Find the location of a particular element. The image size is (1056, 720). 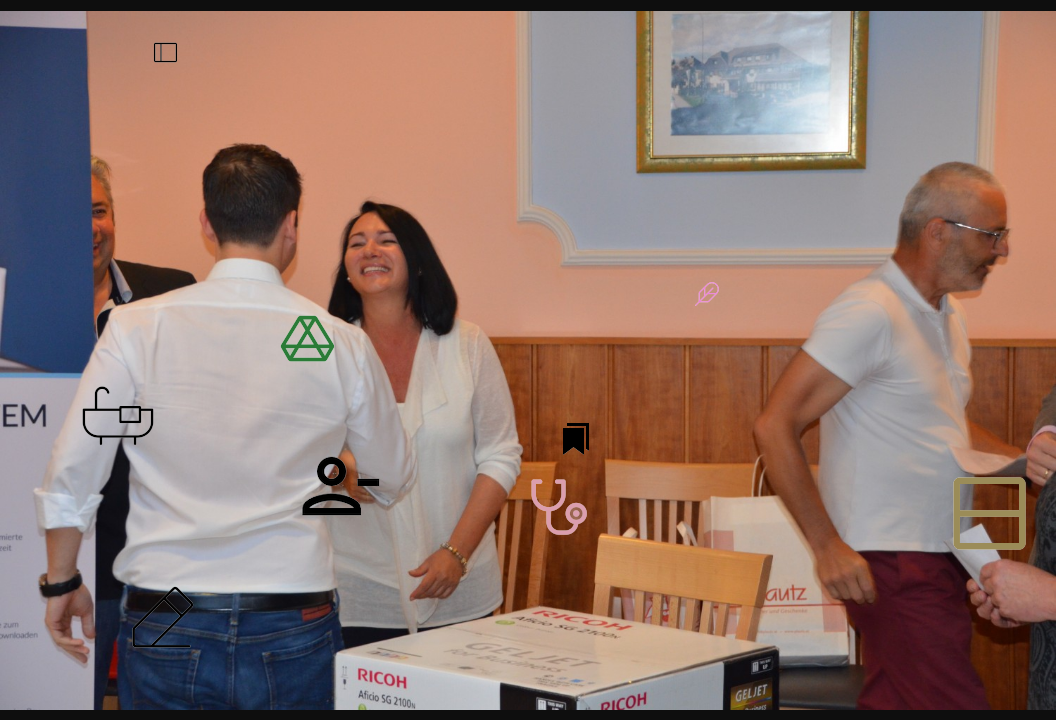

access health or medical features is located at coordinates (555, 505).